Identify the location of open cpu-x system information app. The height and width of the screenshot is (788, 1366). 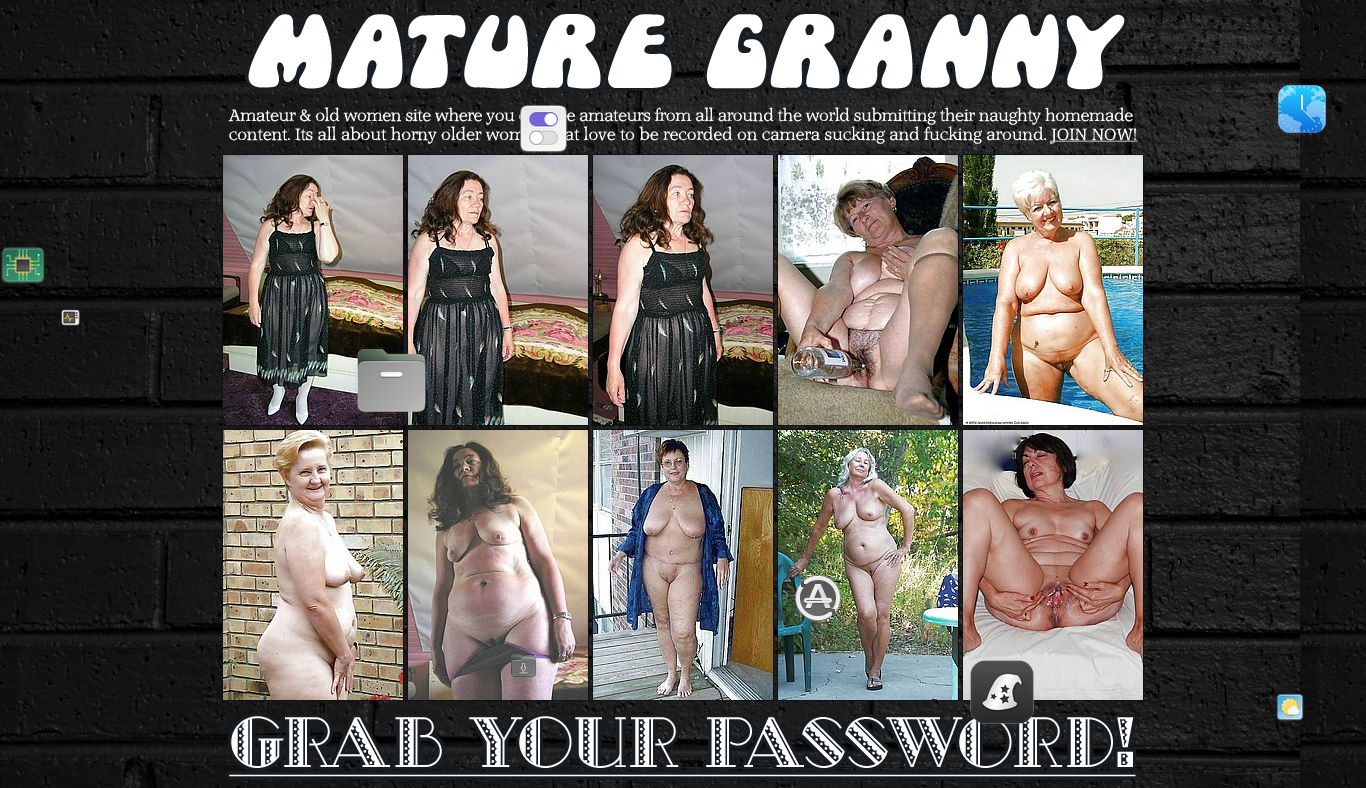
(23, 265).